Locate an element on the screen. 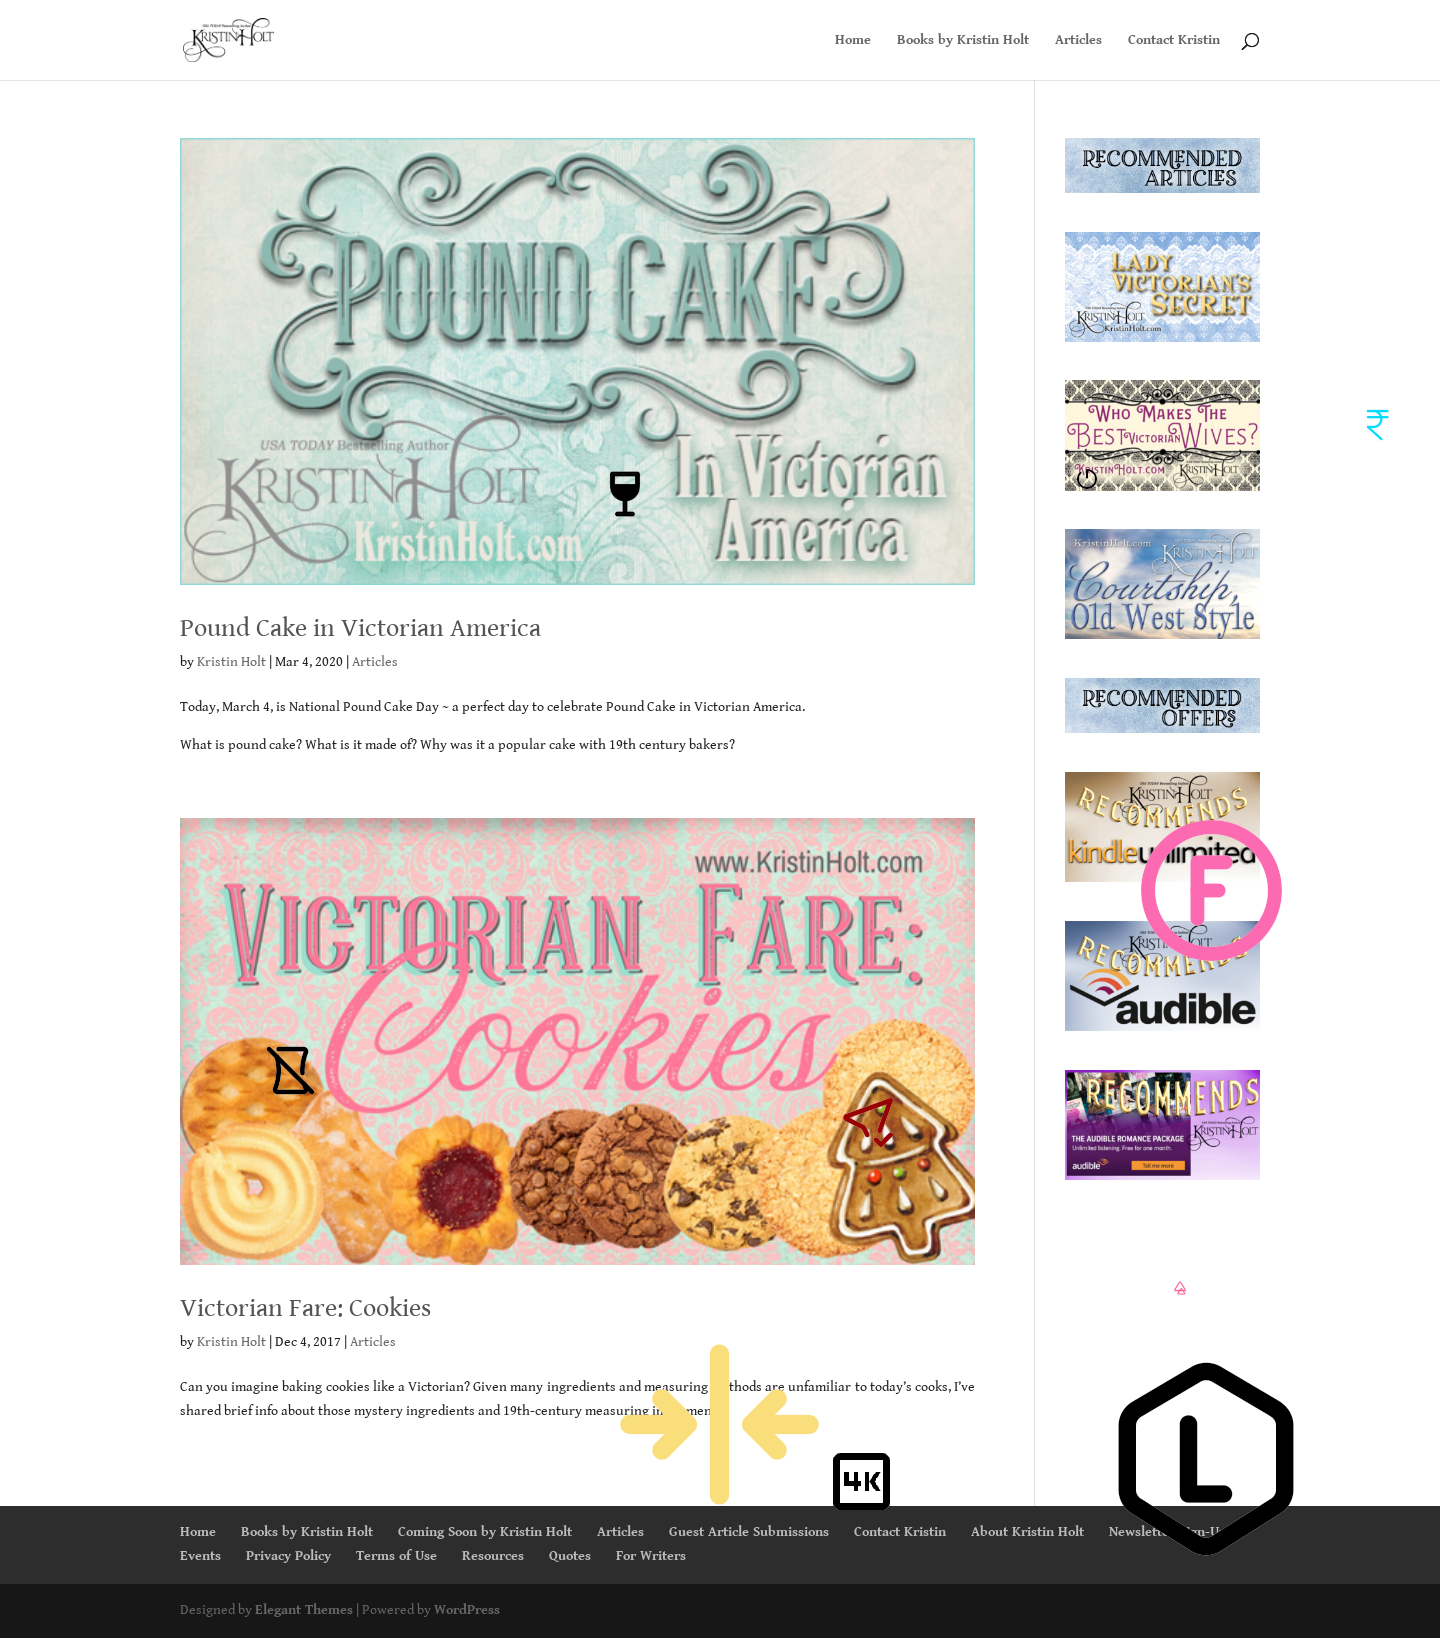  facebook shortcut or social sharing is located at coordinates (1211, 890).